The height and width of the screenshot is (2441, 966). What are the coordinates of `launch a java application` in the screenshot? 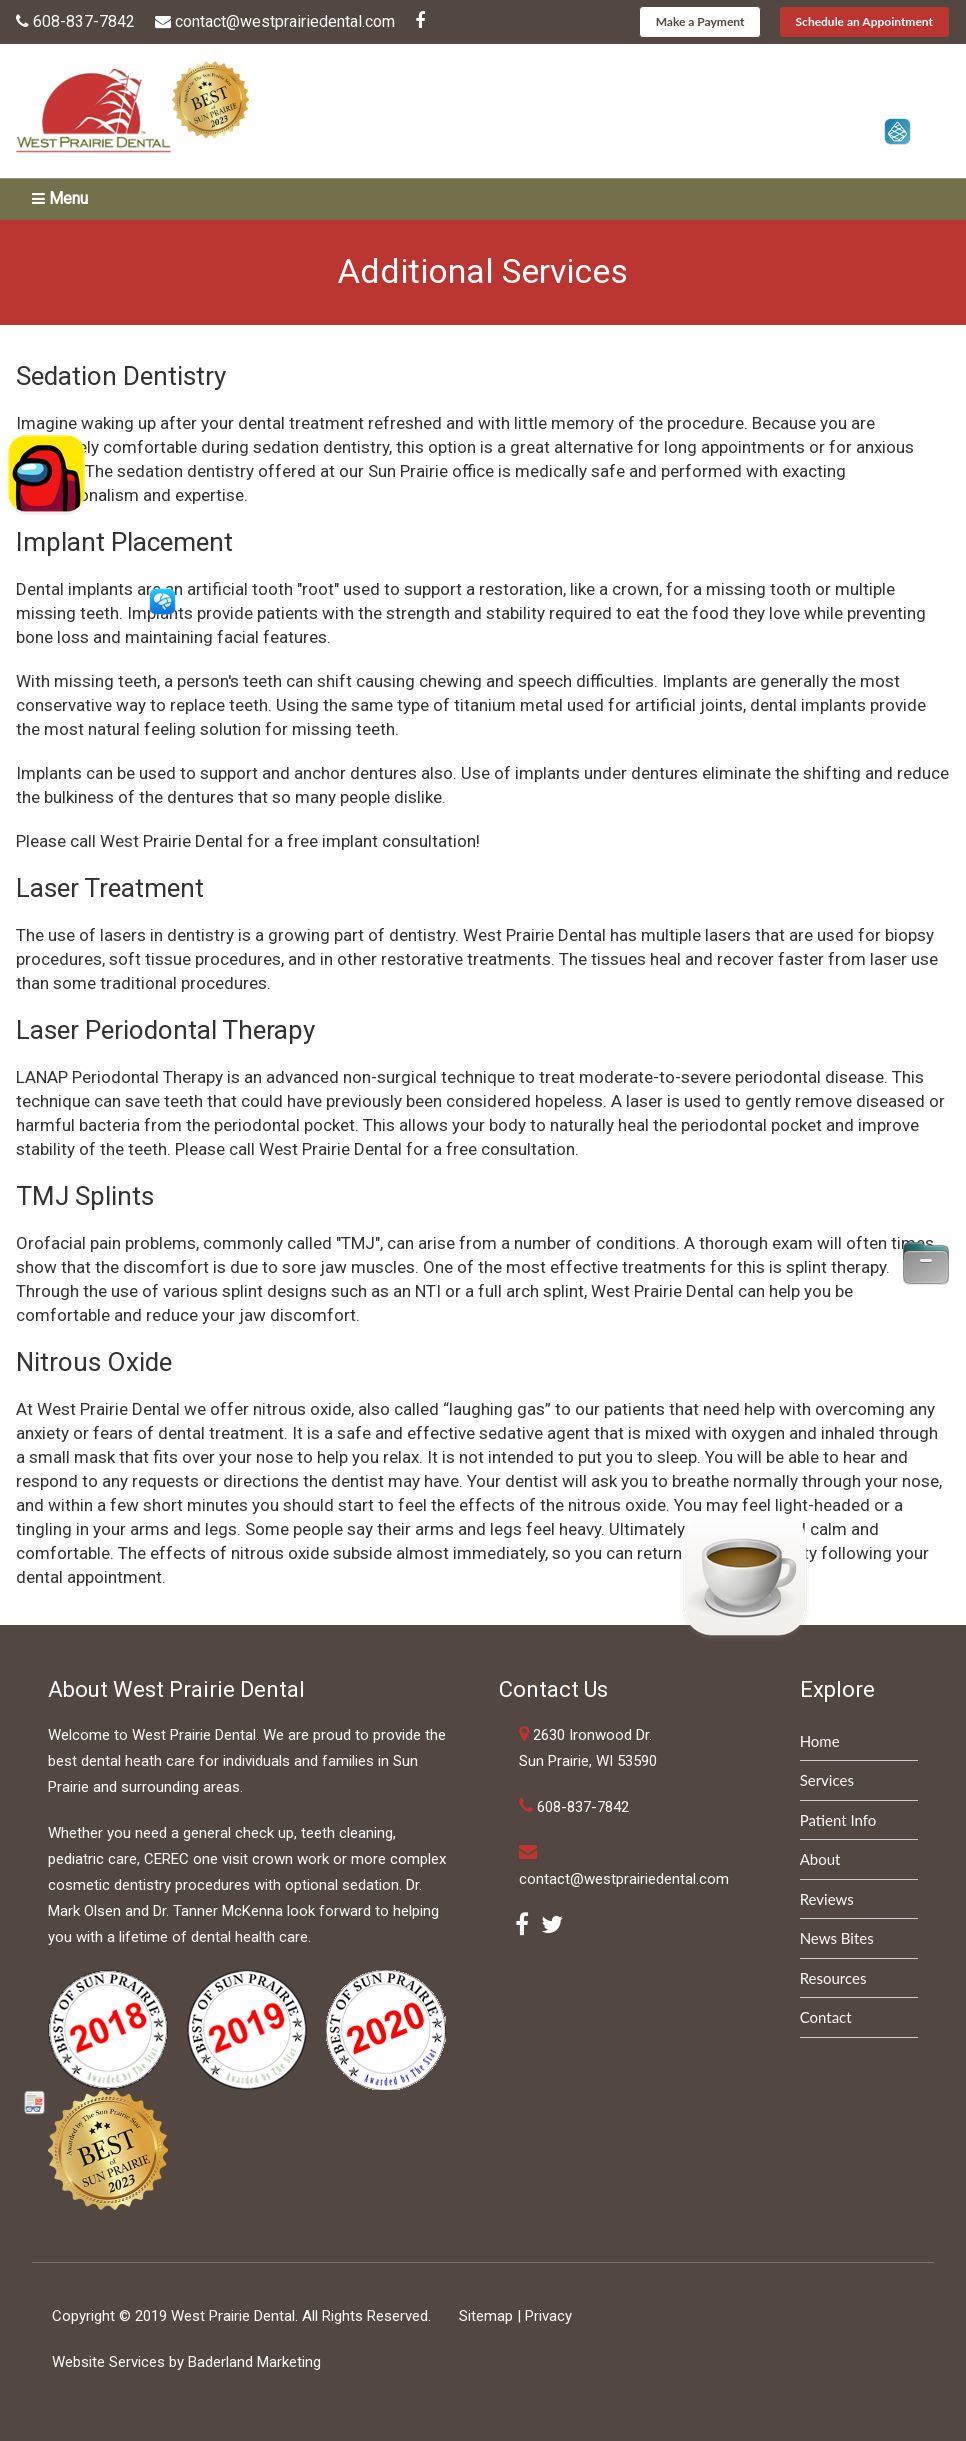 It's located at (745, 1574).